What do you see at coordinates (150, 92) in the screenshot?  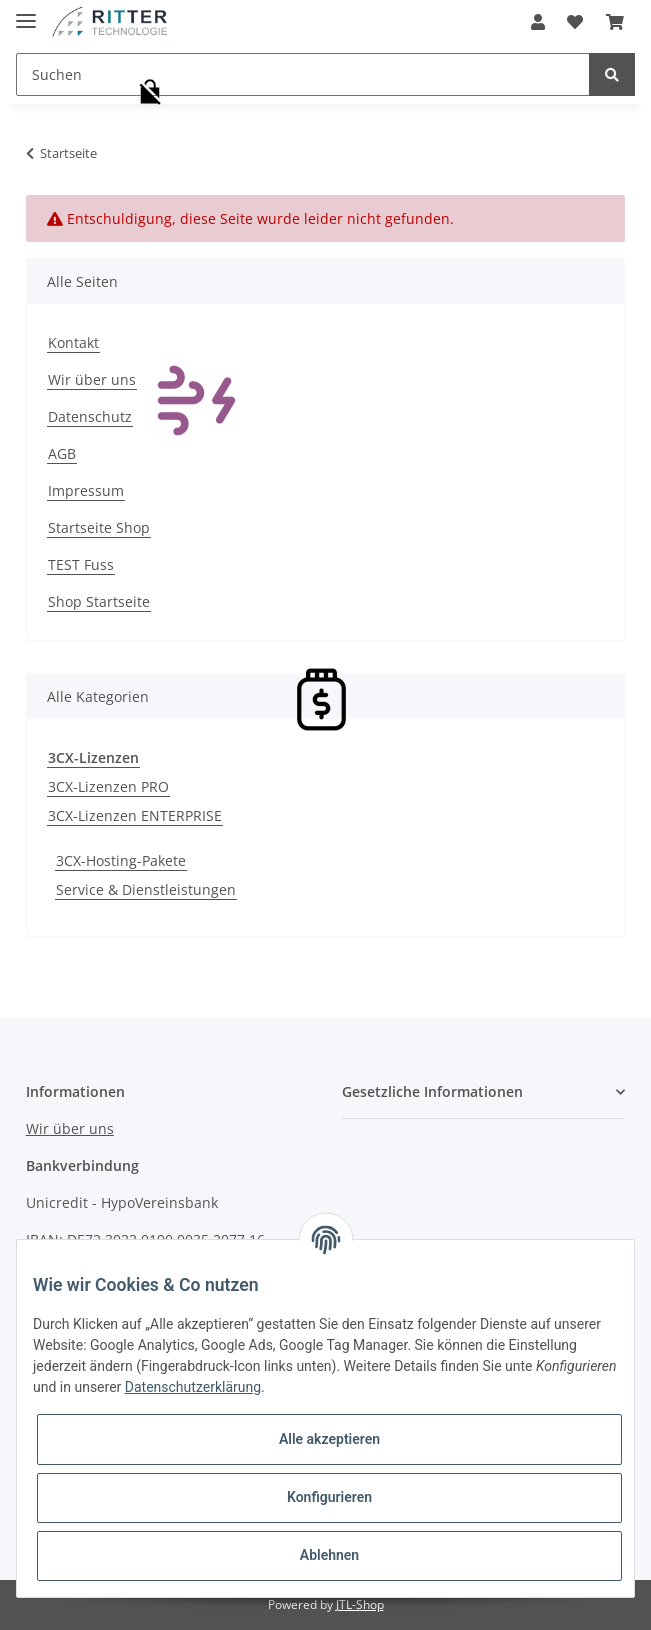 I see `indicates an unencrypted or insecure email connection` at bounding box center [150, 92].